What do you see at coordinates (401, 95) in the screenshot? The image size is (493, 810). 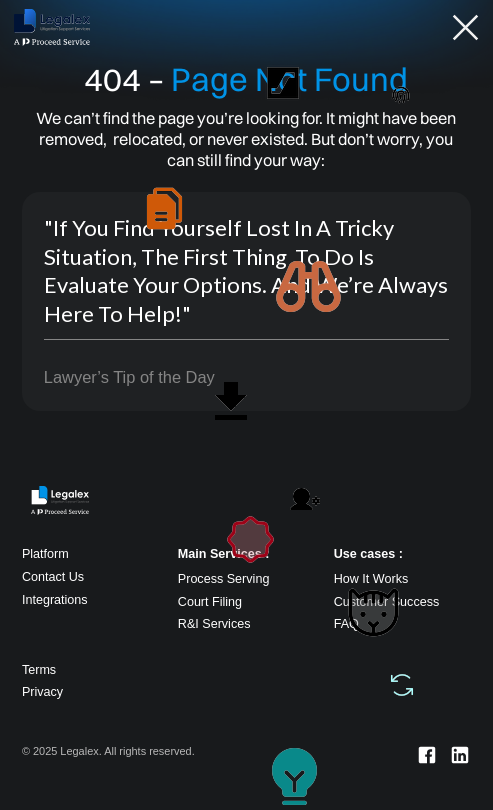 I see `authenticate with fingerprint` at bounding box center [401, 95].